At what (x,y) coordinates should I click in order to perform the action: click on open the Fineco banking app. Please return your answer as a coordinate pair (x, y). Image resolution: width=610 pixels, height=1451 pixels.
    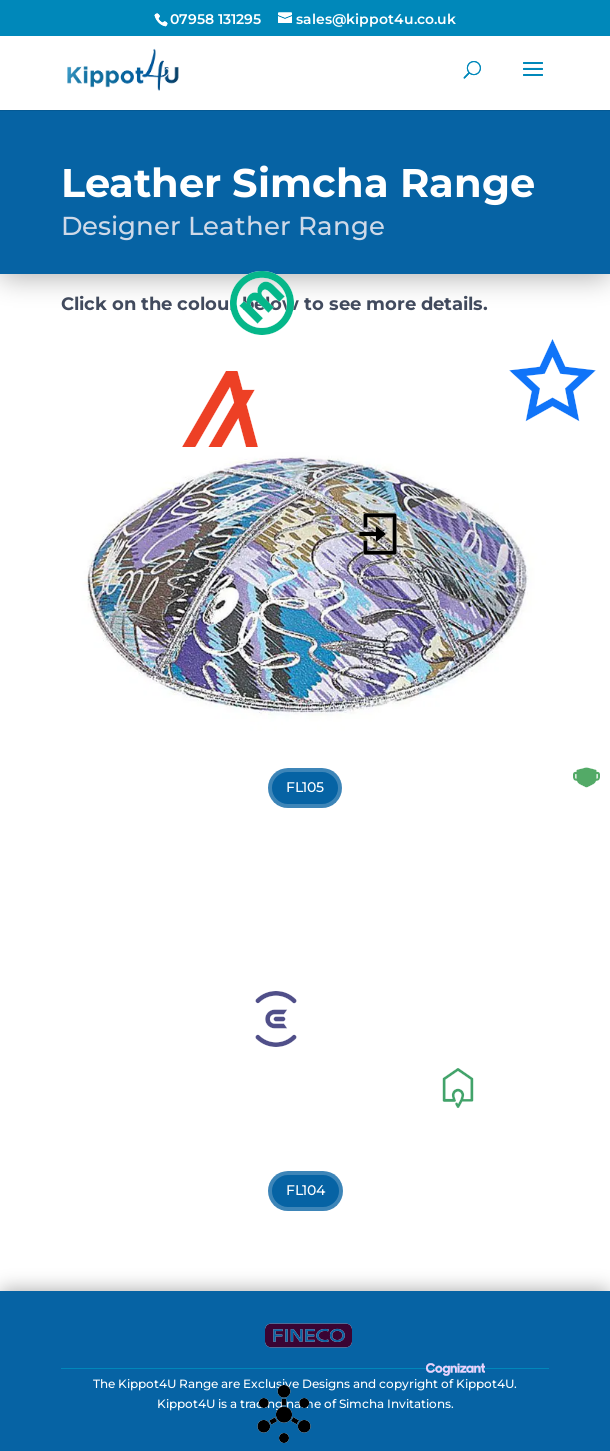
    Looking at the image, I should click on (308, 1335).